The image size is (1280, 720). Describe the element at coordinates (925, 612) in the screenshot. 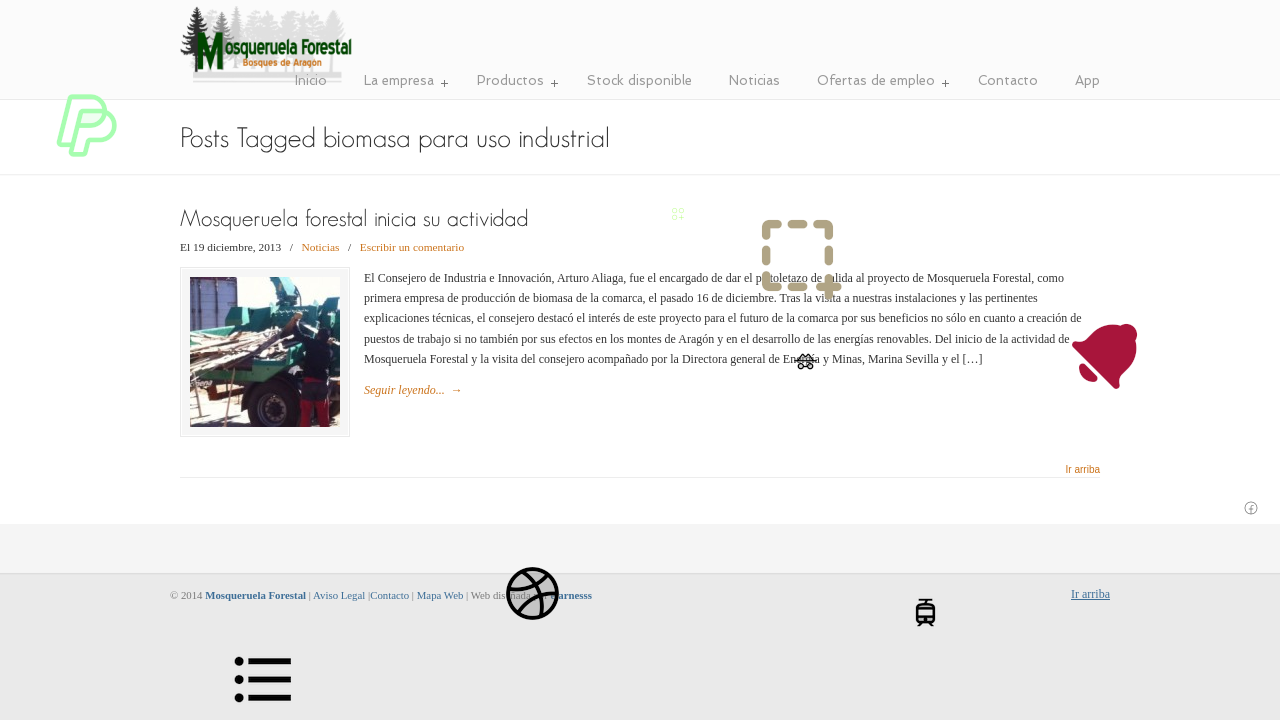

I see `view tram or light rail transit options` at that location.